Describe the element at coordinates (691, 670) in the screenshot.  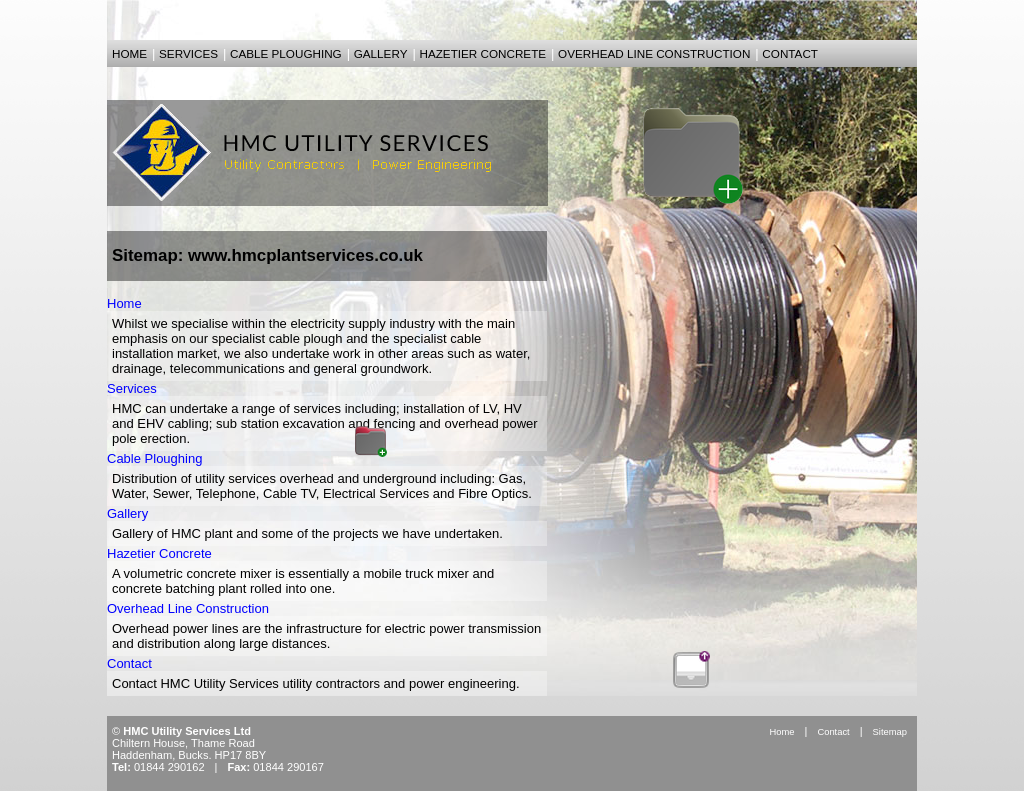
I see `view outgoing mail queue` at that location.